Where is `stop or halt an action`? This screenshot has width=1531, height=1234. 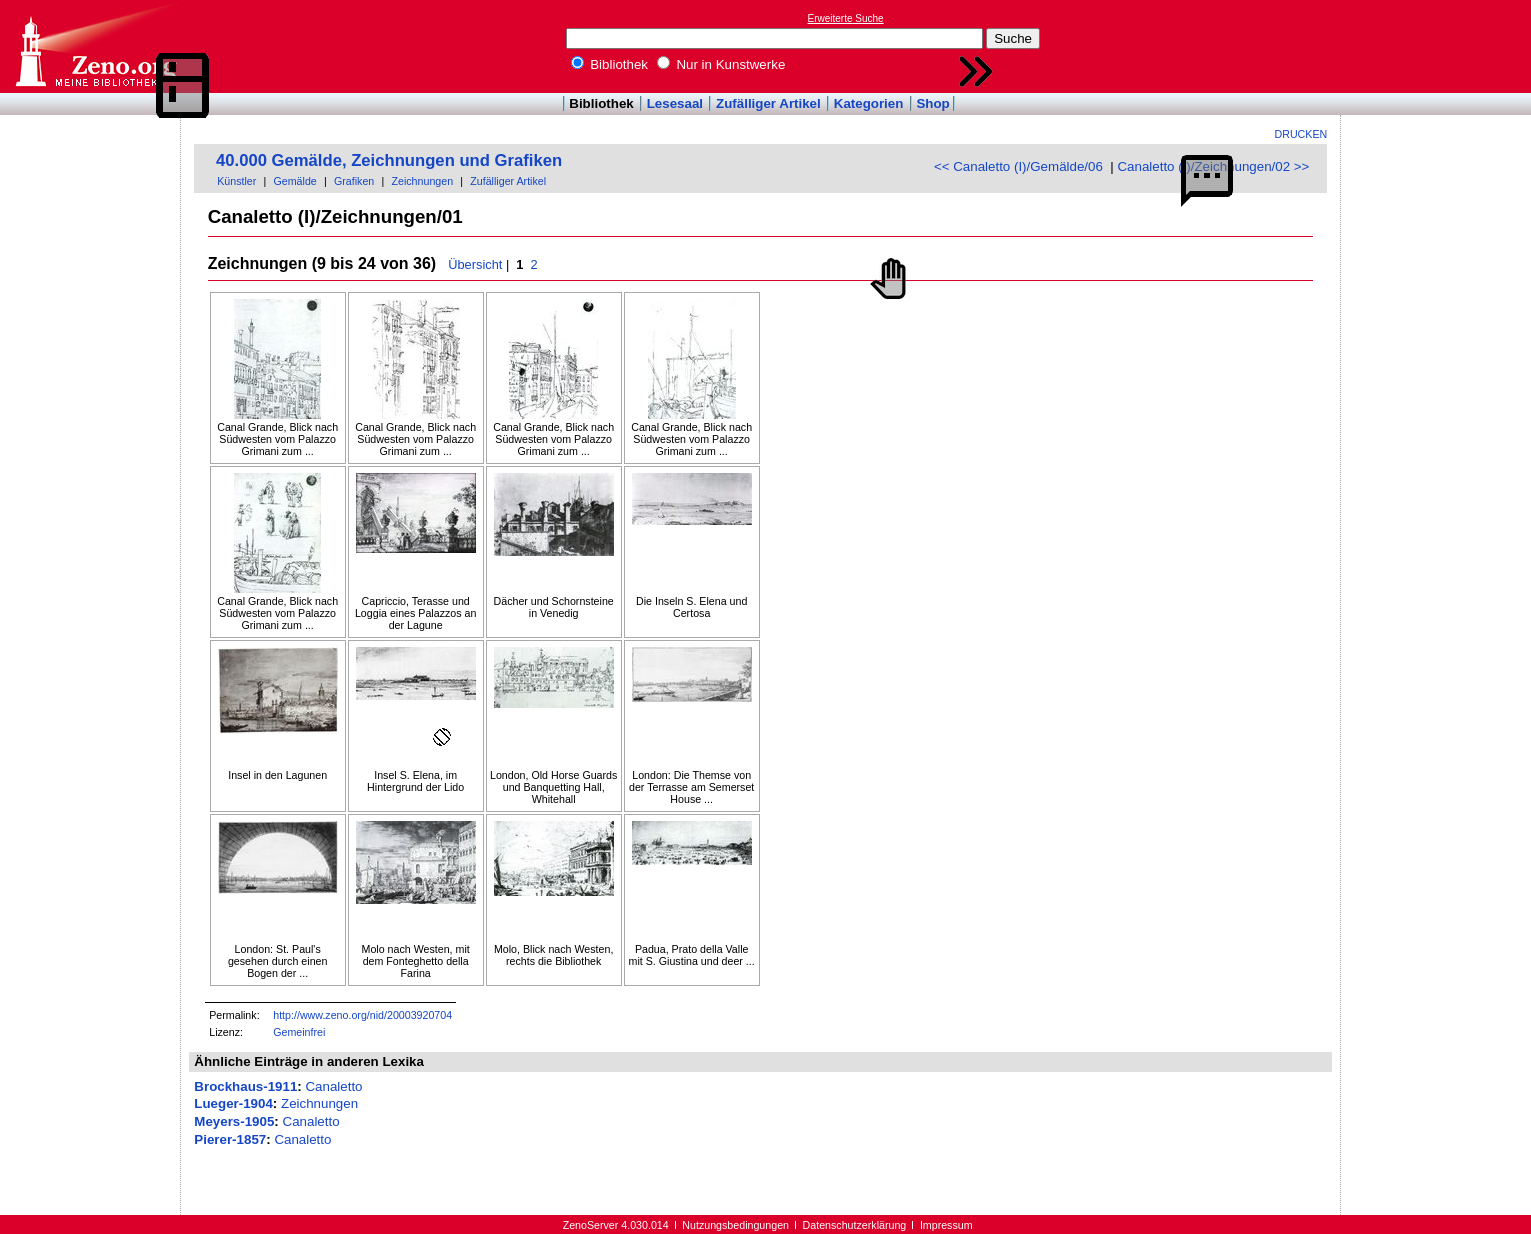
stop or halt an action is located at coordinates (888, 278).